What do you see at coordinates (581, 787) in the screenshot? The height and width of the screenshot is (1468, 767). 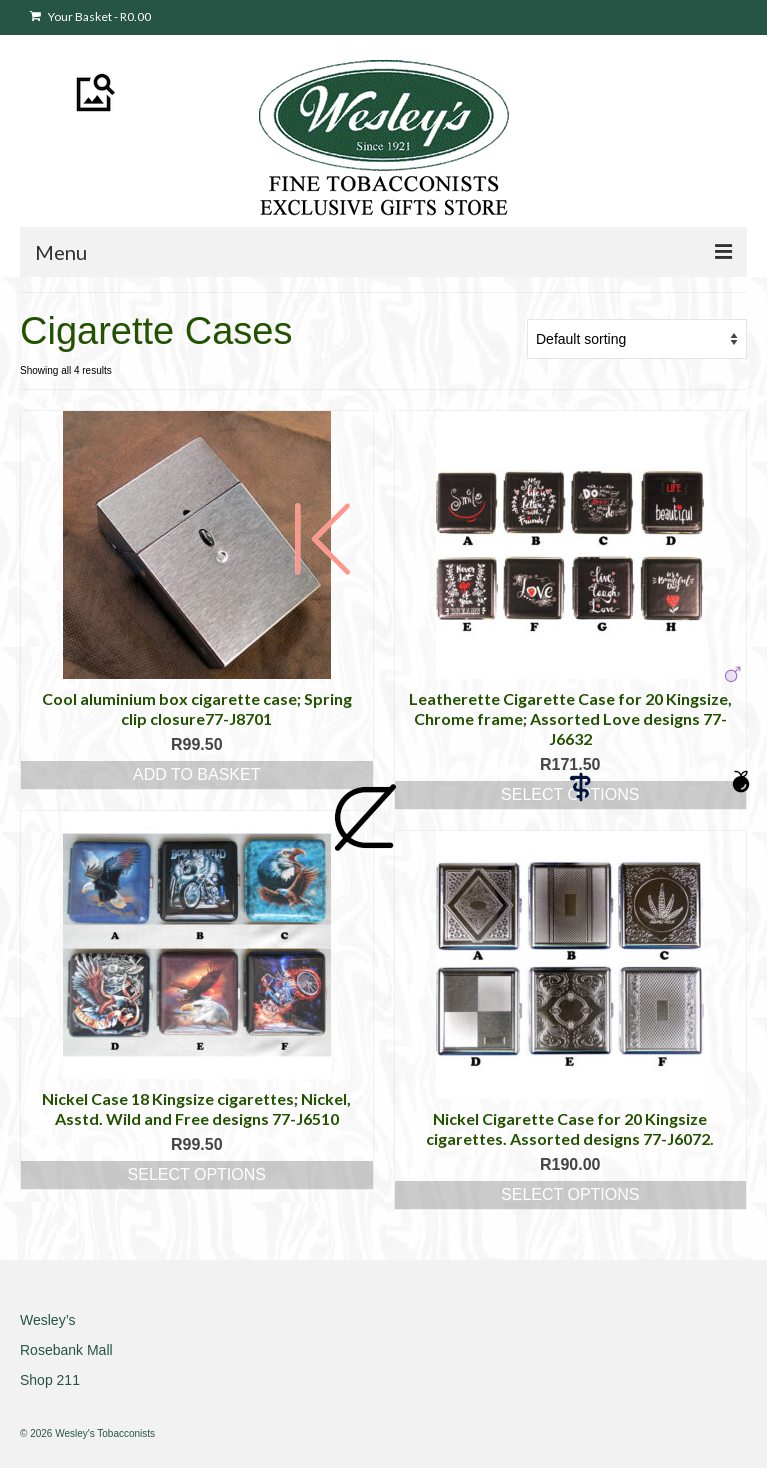 I see `access medical or healthcare services` at bounding box center [581, 787].